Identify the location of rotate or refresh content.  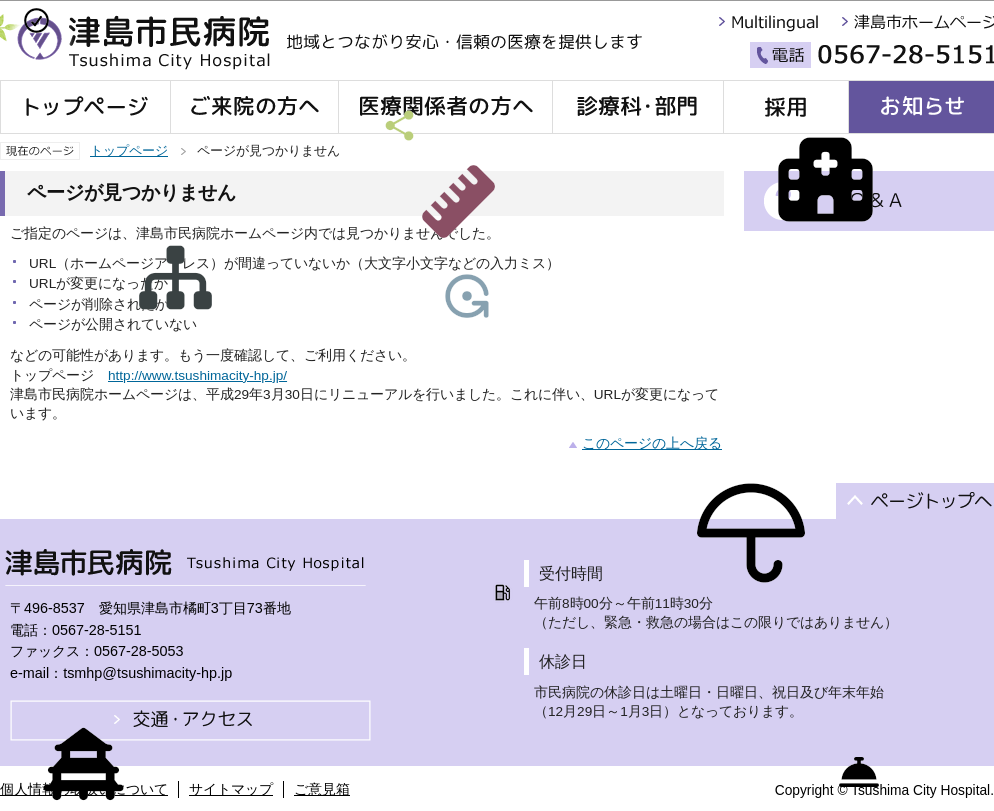
(467, 296).